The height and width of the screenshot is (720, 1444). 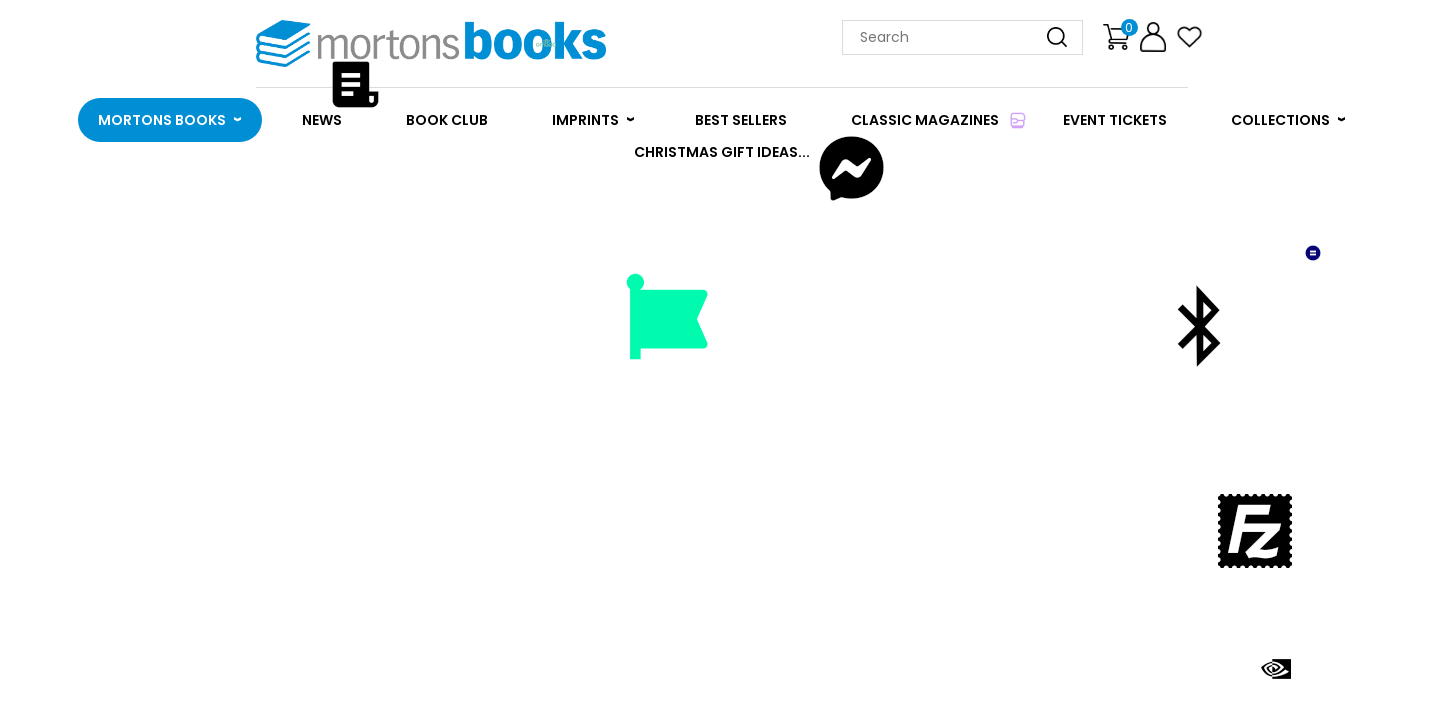 What do you see at coordinates (355, 84) in the screenshot?
I see `view document list or file details` at bounding box center [355, 84].